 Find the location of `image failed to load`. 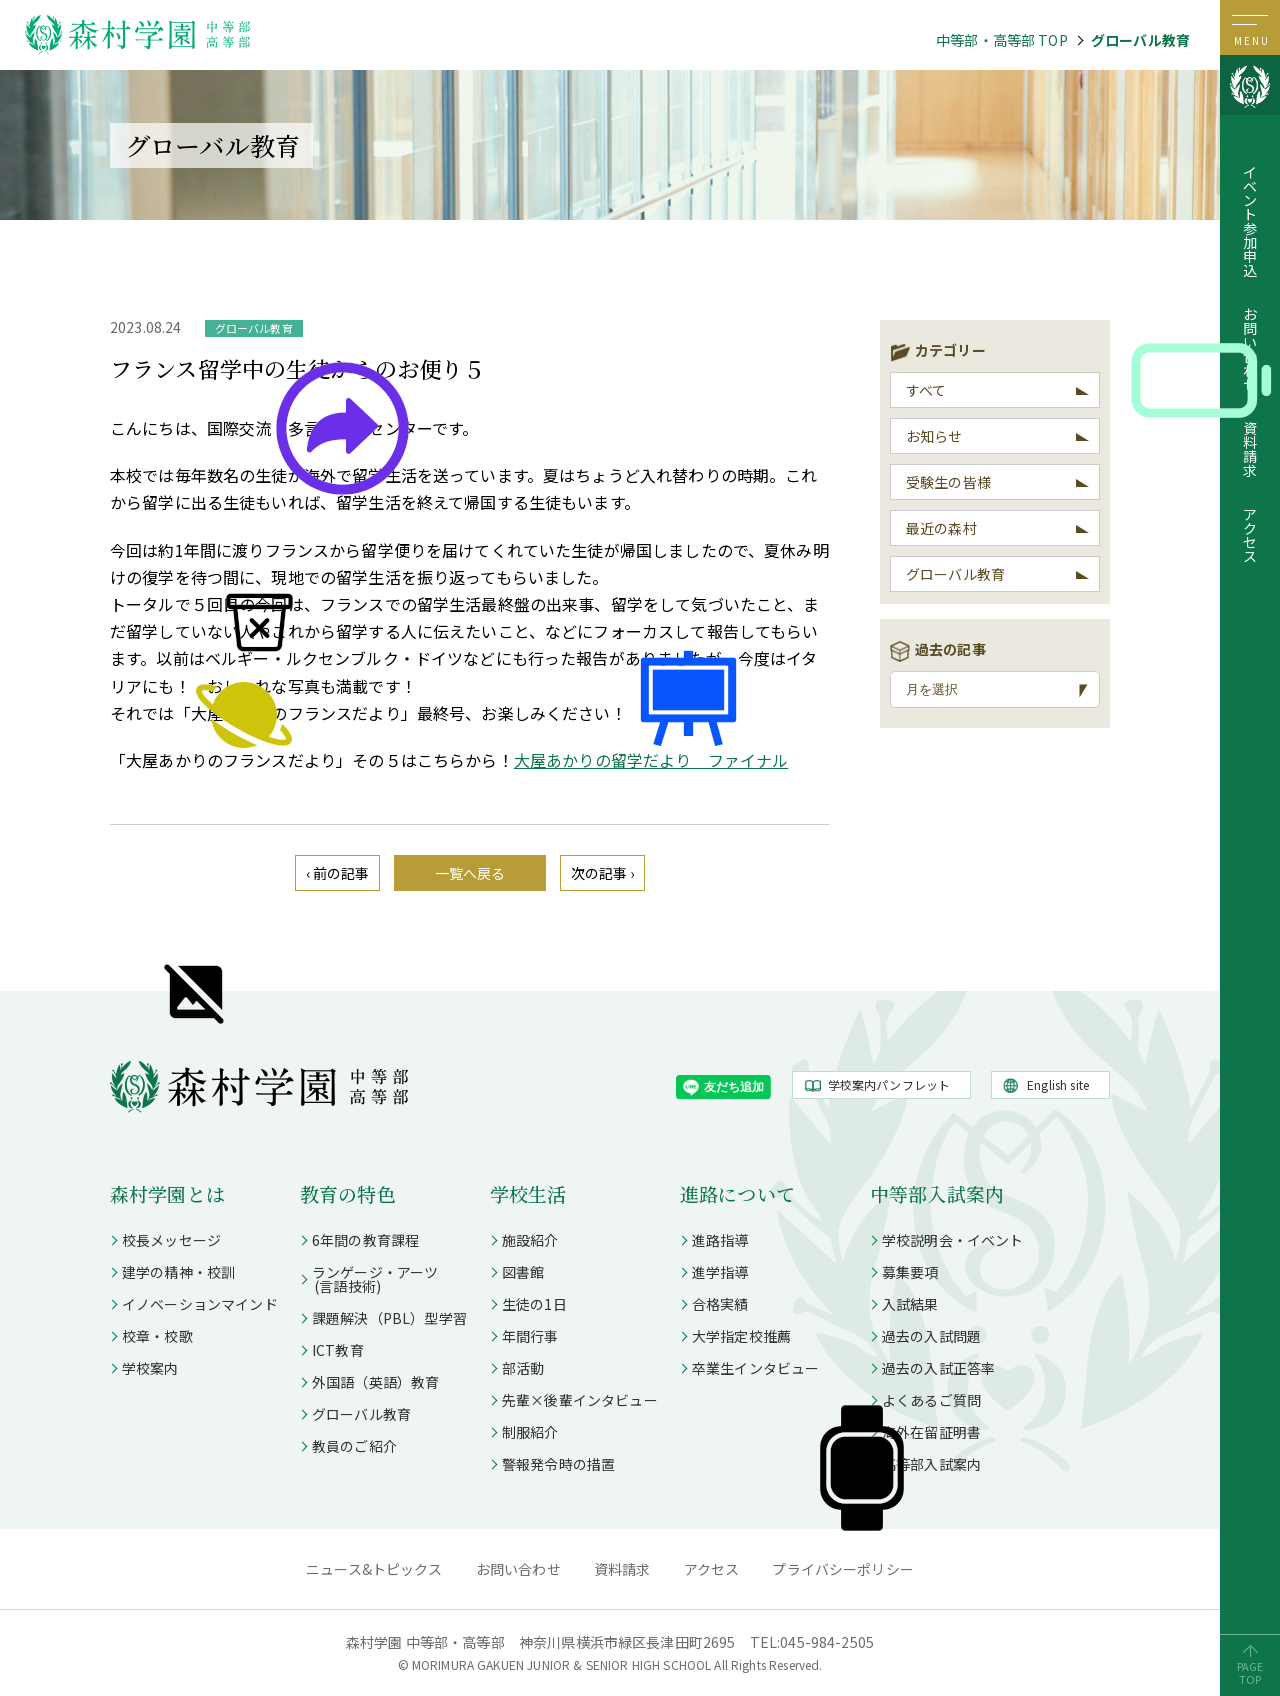

image failed to load is located at coordinates (196, 992).